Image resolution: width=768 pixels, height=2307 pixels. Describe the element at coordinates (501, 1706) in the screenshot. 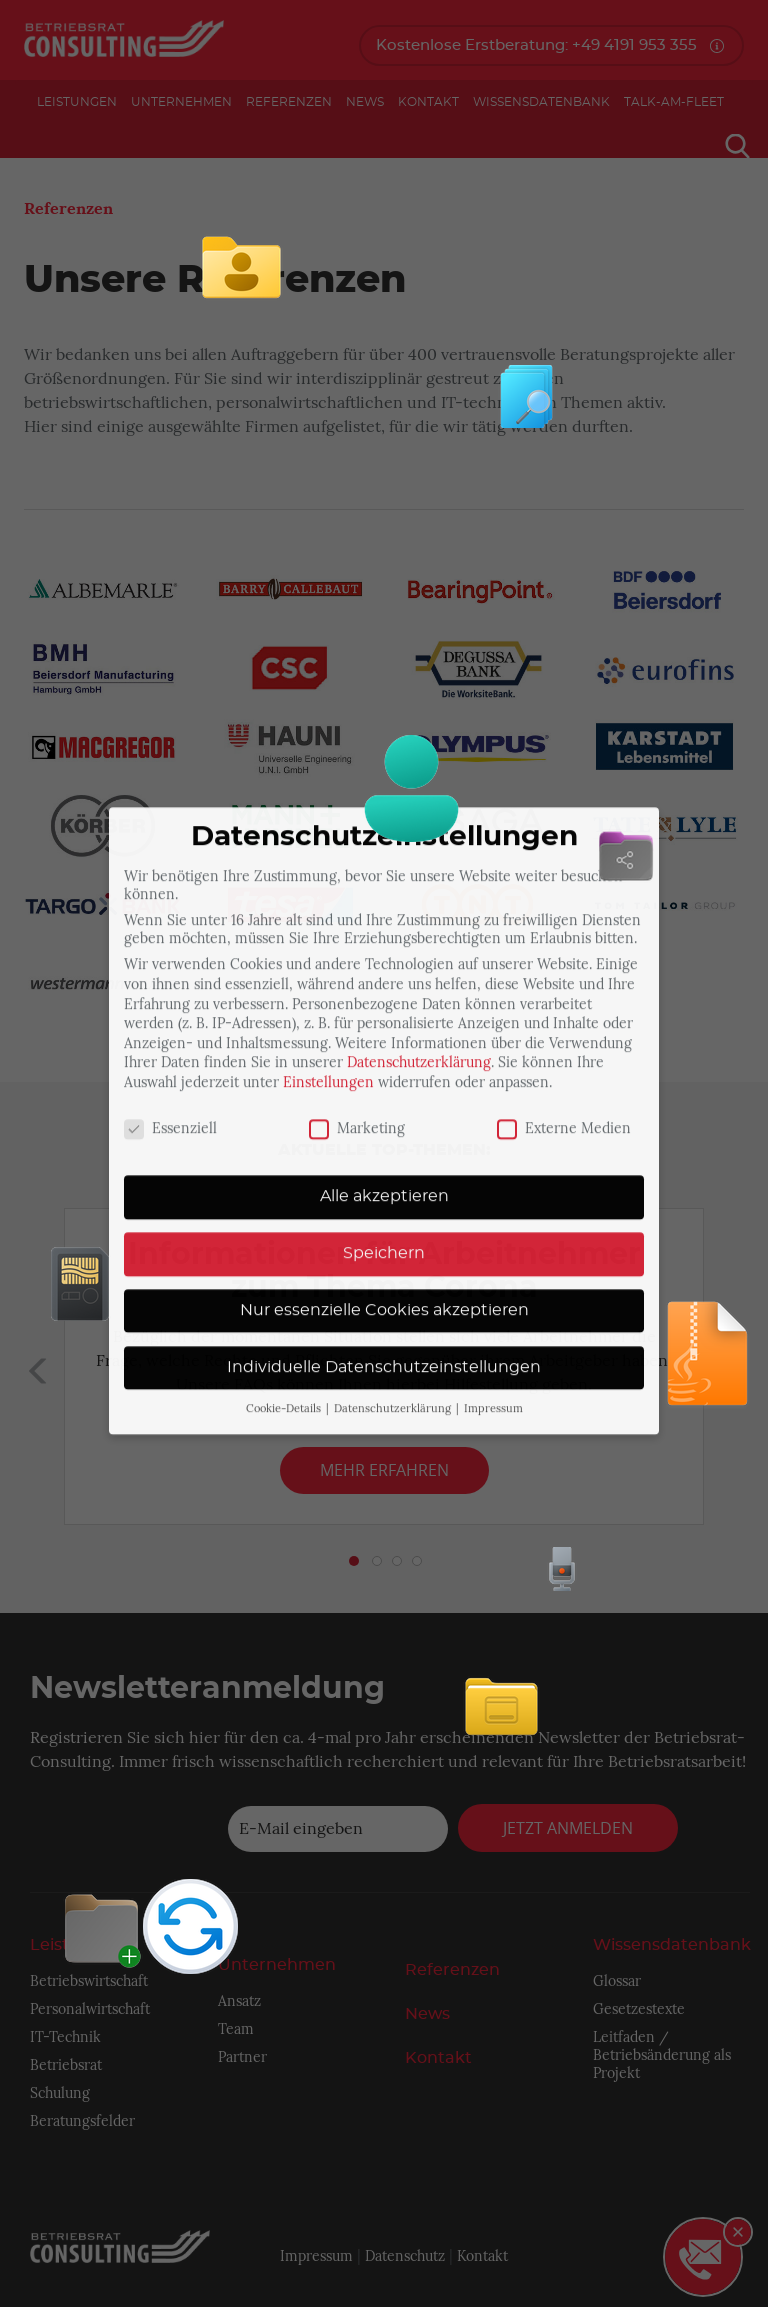

I see `open desktop folder` at that location.